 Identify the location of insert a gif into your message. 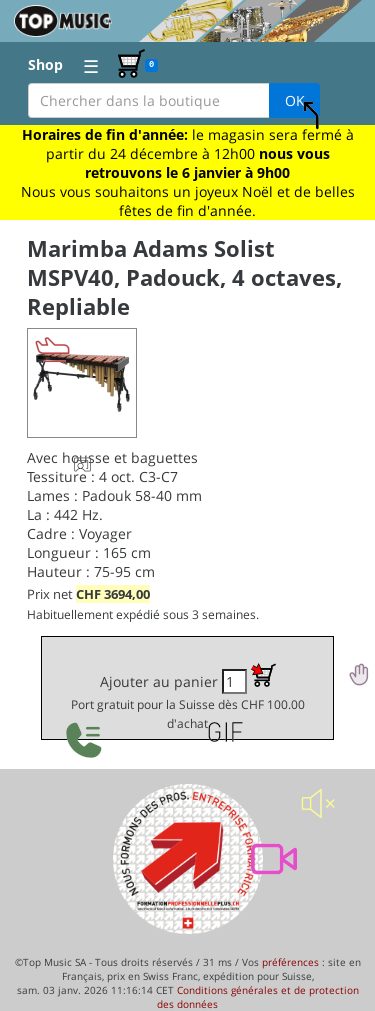
(225, 732).